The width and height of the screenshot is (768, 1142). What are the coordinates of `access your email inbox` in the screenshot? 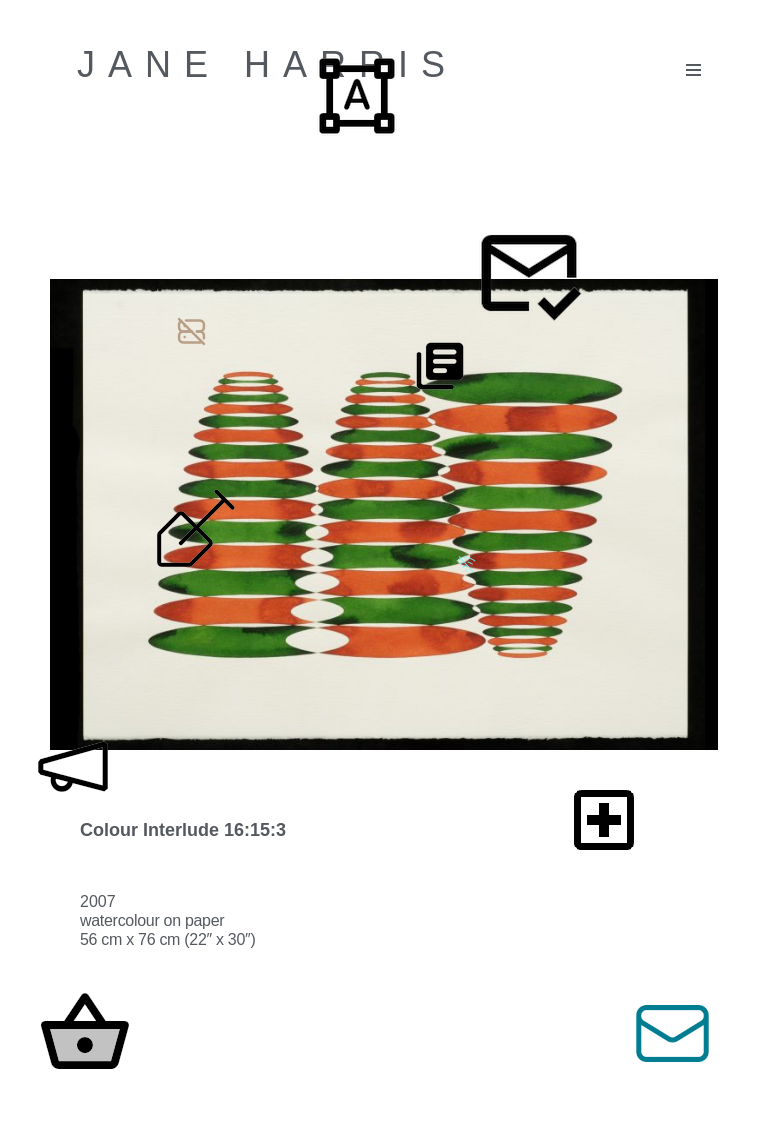 It's located at (672, 1033).